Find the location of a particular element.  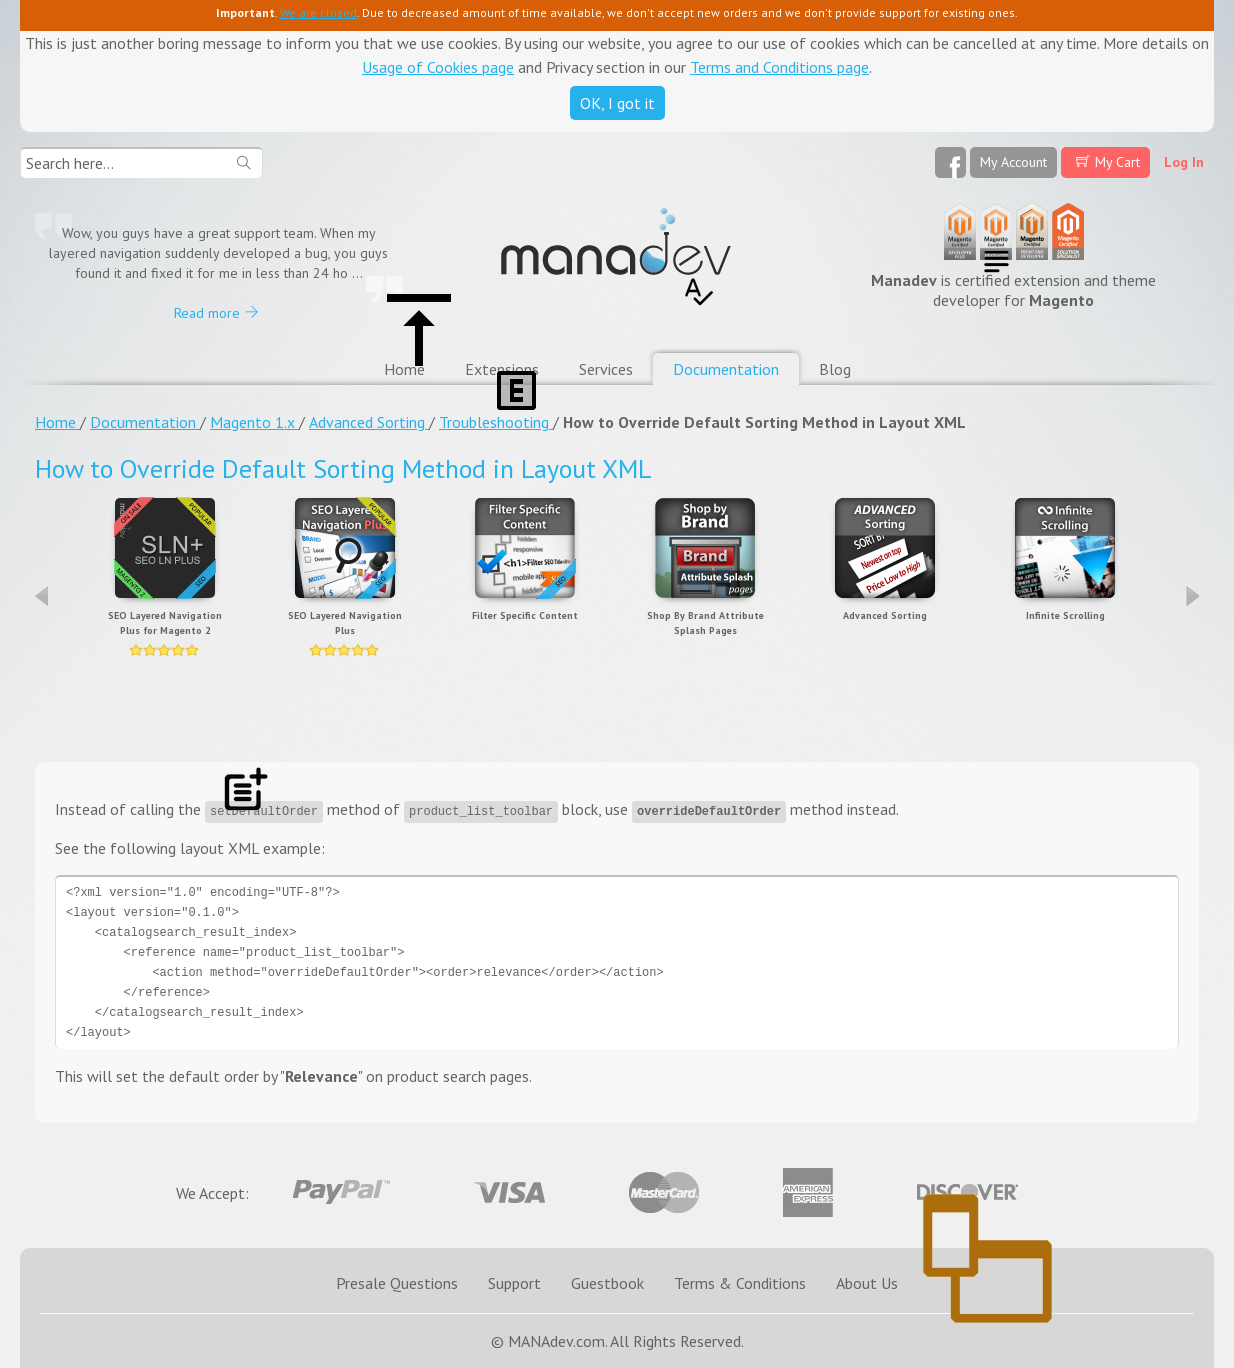

create a new post or document is located at coordinates (245, 790).